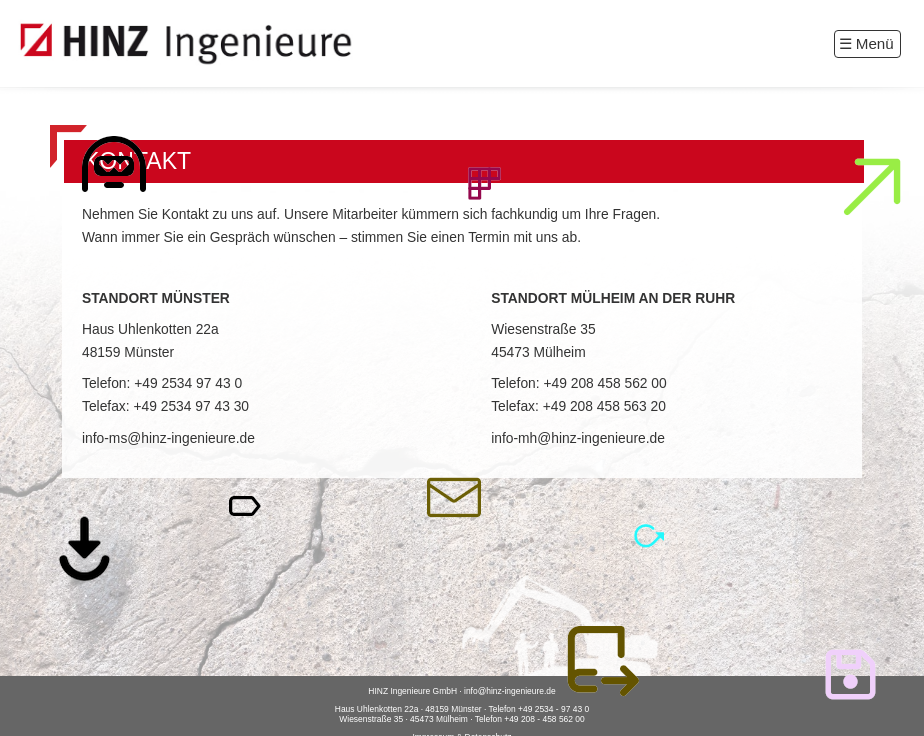 The image size is (924, 736). I want to click on download content to device, so click(84, 546).